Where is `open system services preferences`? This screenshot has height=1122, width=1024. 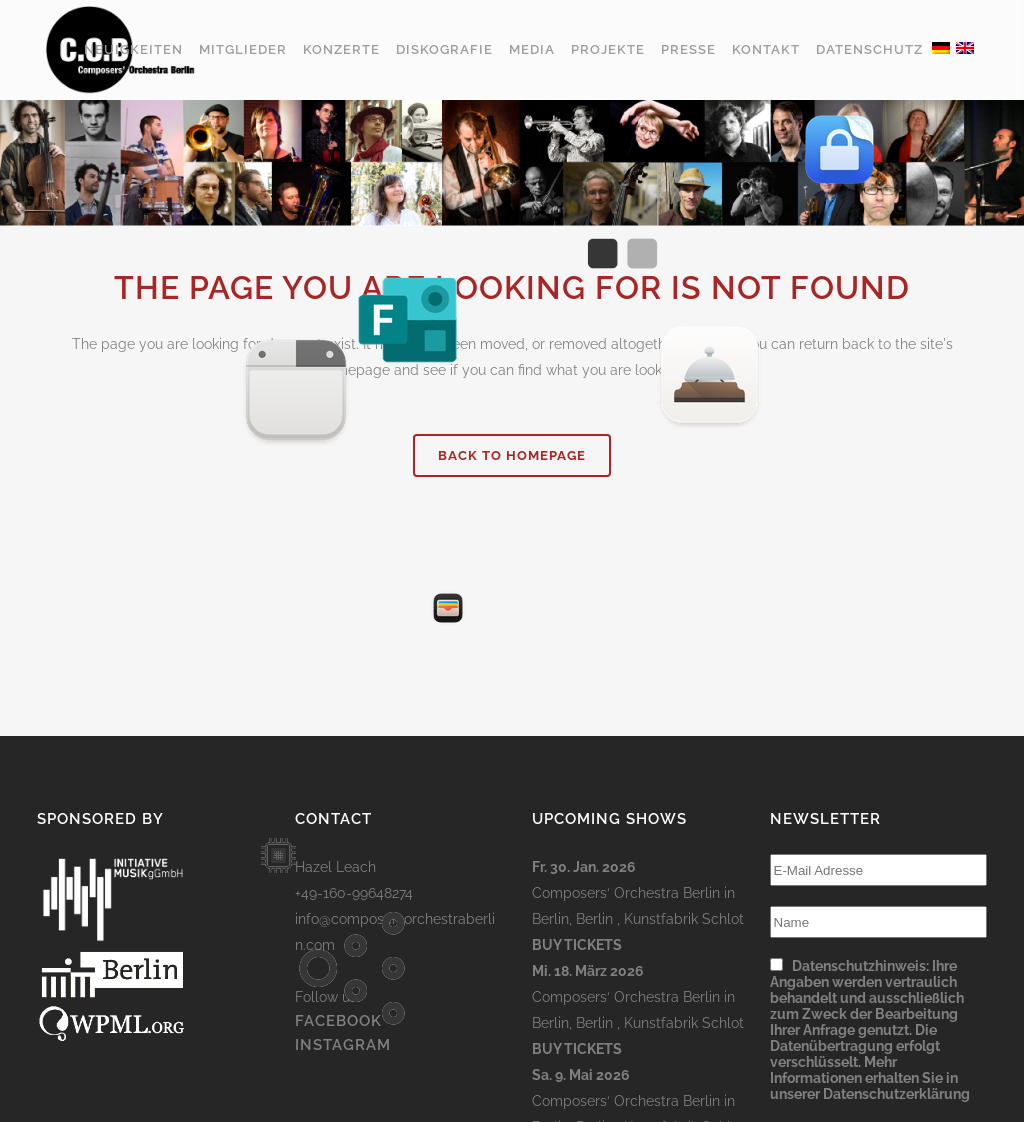 open system services preferences is located at coordinates (709, 374).